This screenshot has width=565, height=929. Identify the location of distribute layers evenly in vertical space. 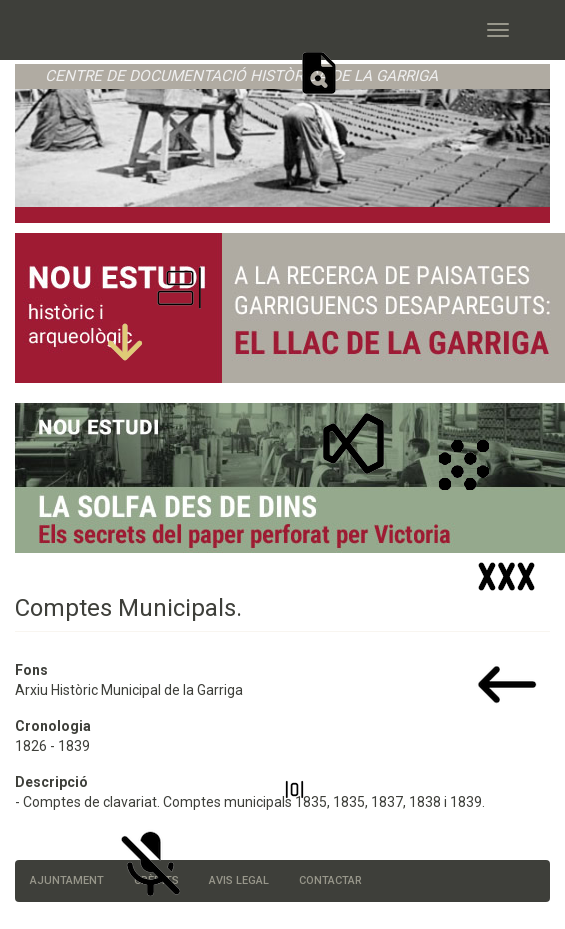
(294, 789).